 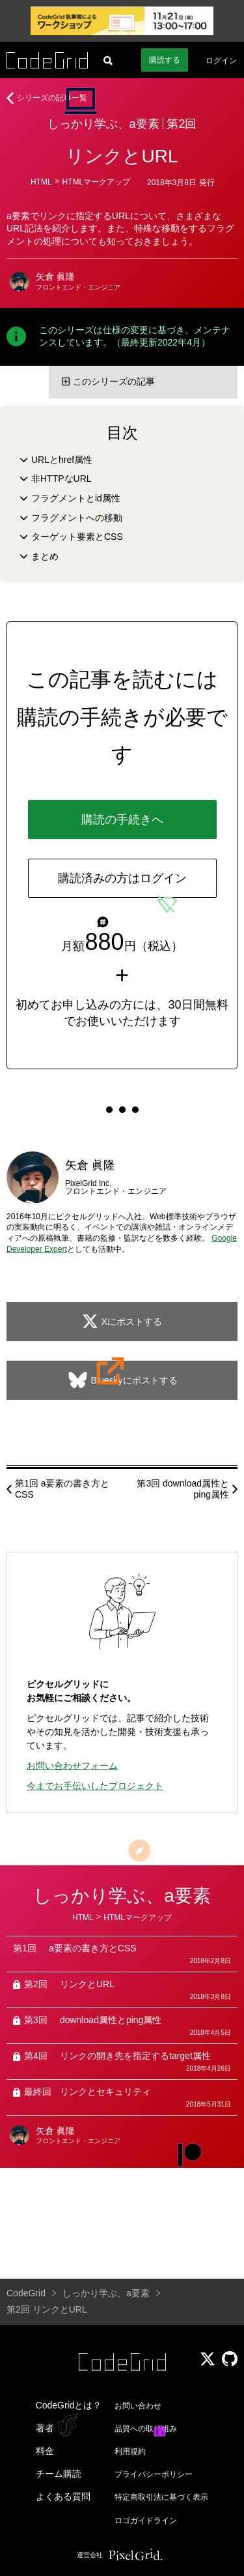 What do you see at coordinates (167, 905) in the screenshot?
I see `indicates wifi is disabled or disconnected` at bounding box center [167, 905].